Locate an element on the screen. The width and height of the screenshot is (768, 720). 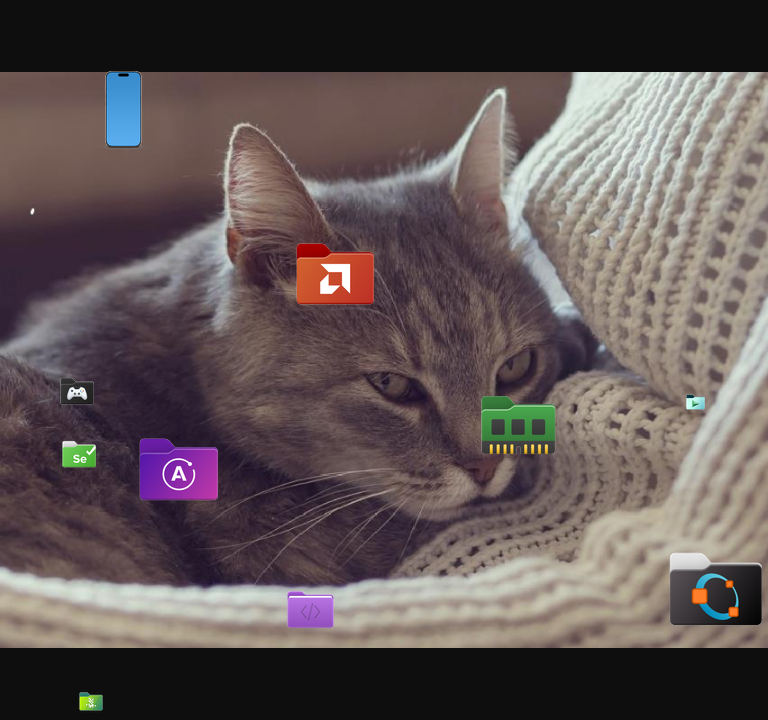
open your code projects folder is located at coordinates (310, 609).